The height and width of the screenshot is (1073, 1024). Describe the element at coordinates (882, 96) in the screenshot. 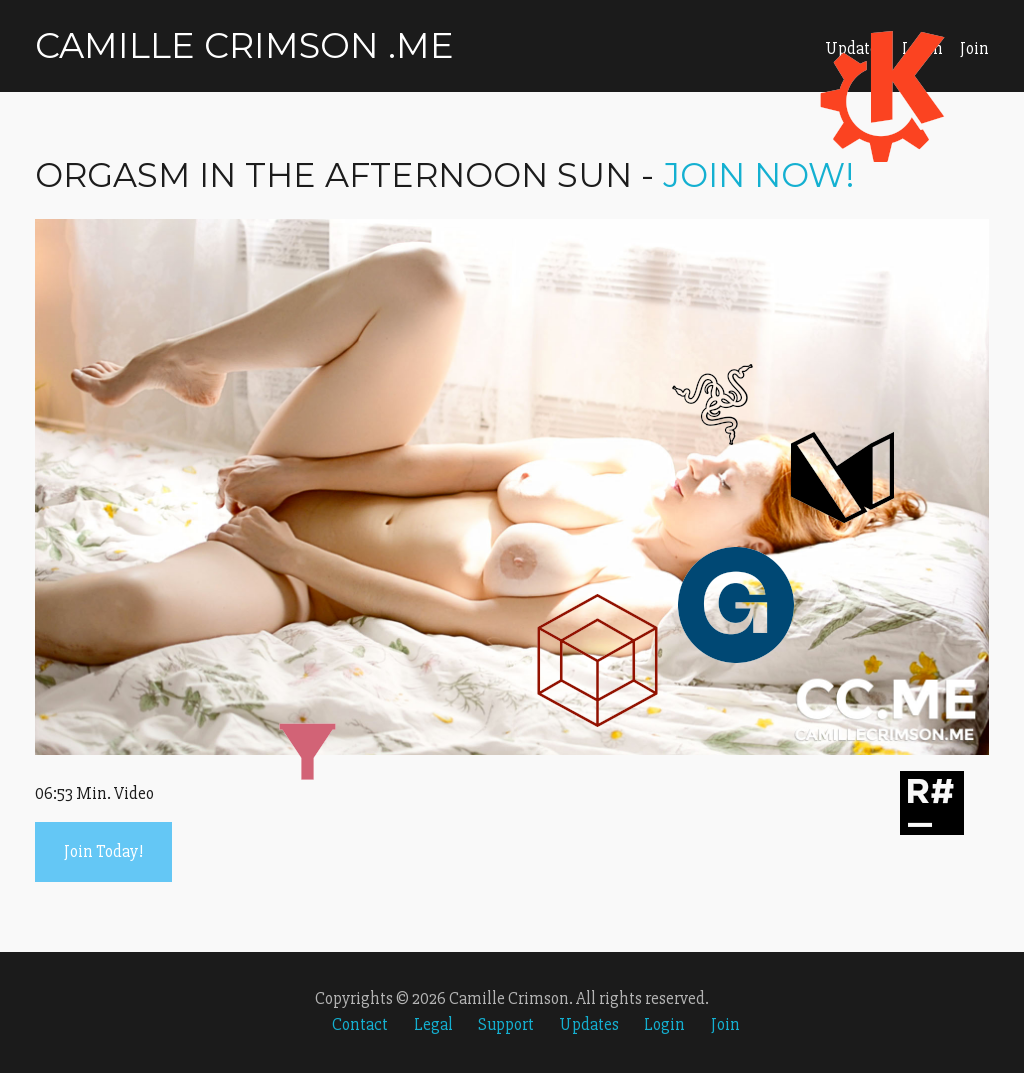

I see `open KDE desktop environment settings` at that location.